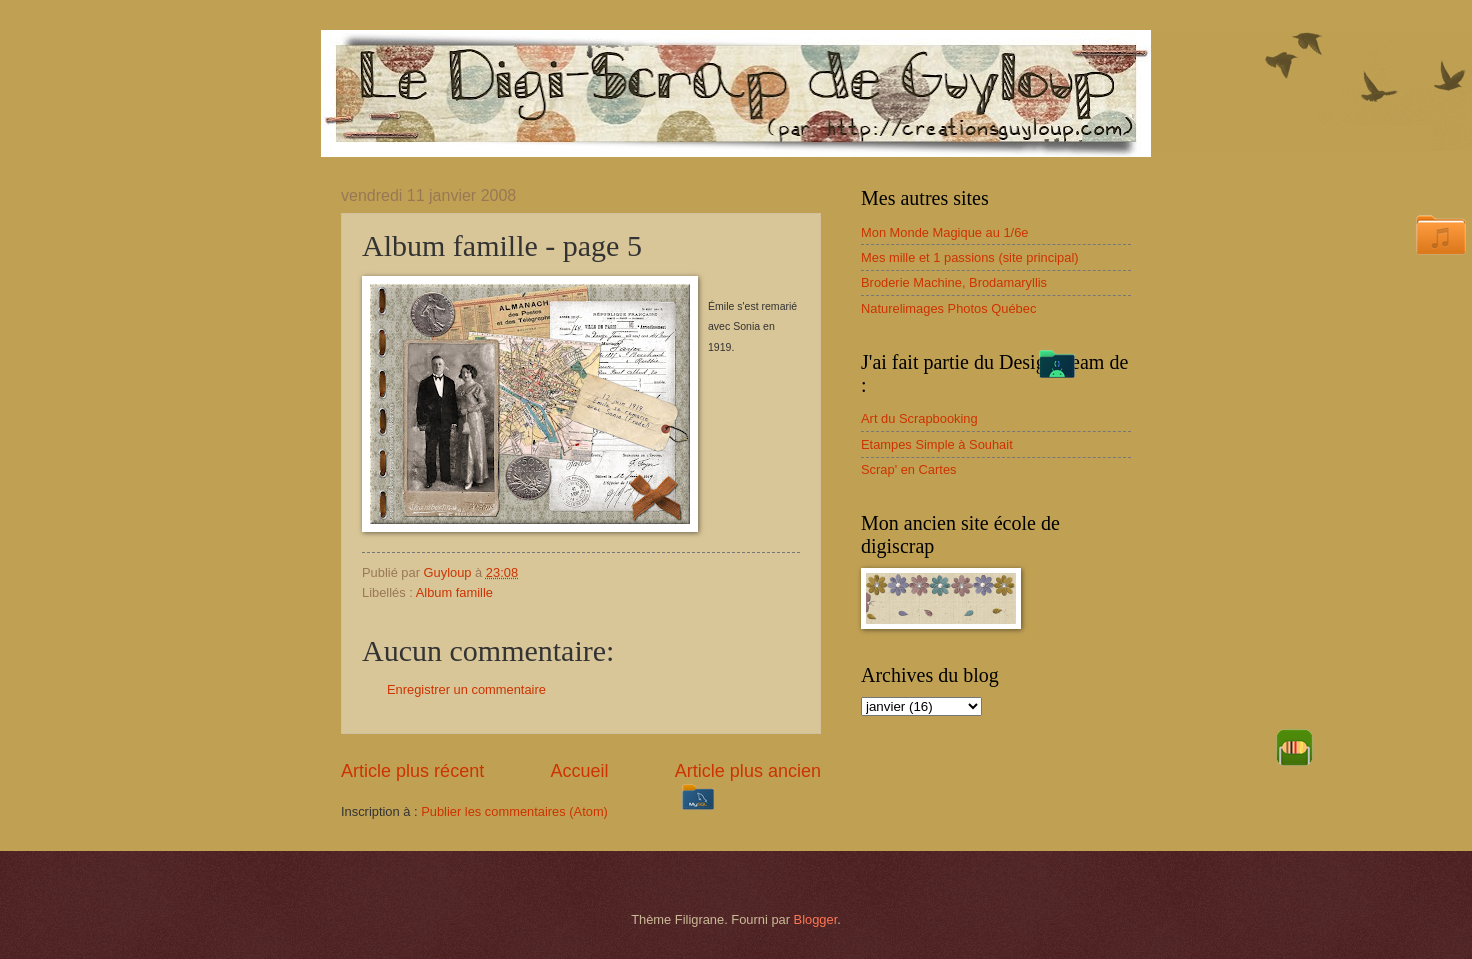  I want to click on open ColorCode app, so click(1294, 747).